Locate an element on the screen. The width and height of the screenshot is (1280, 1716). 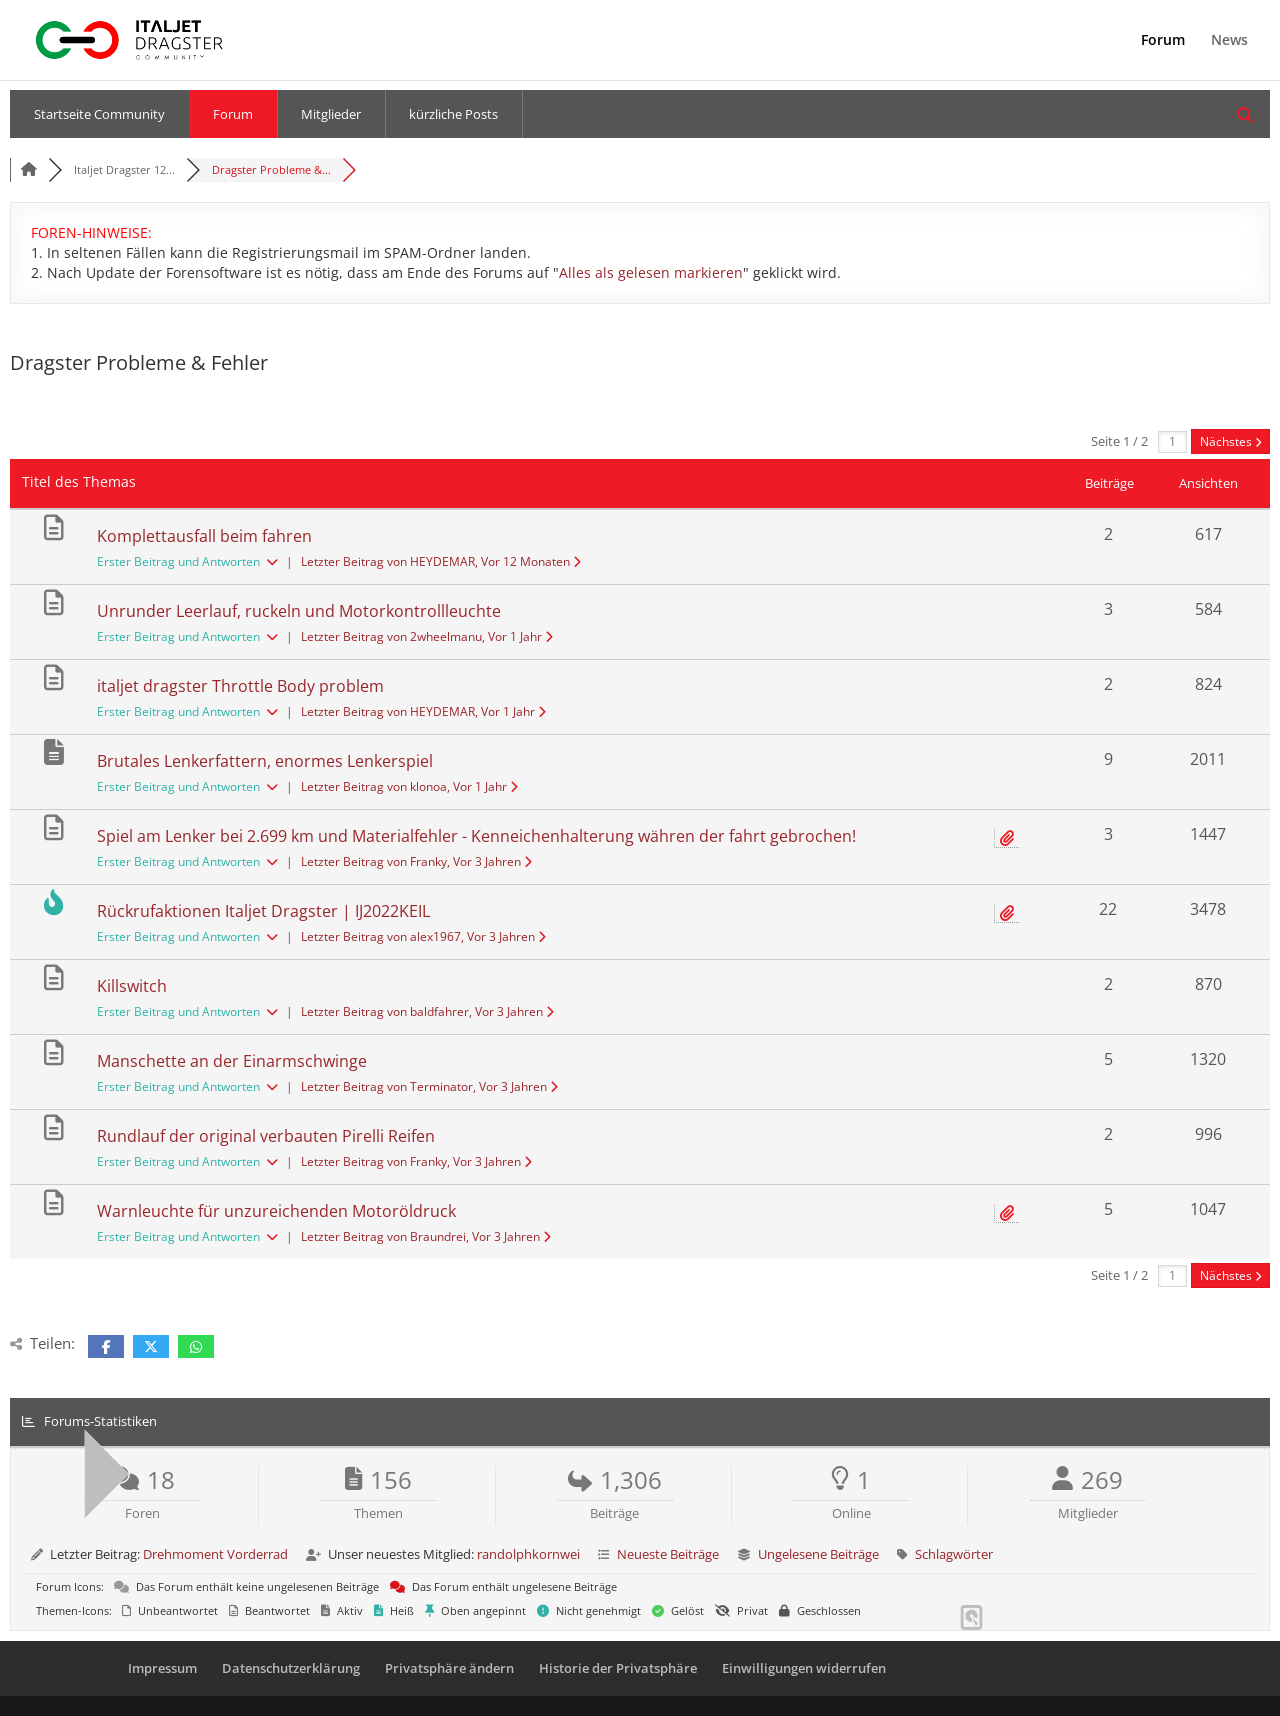
navigate to the next item or page is located at coordinates (103, 1474).